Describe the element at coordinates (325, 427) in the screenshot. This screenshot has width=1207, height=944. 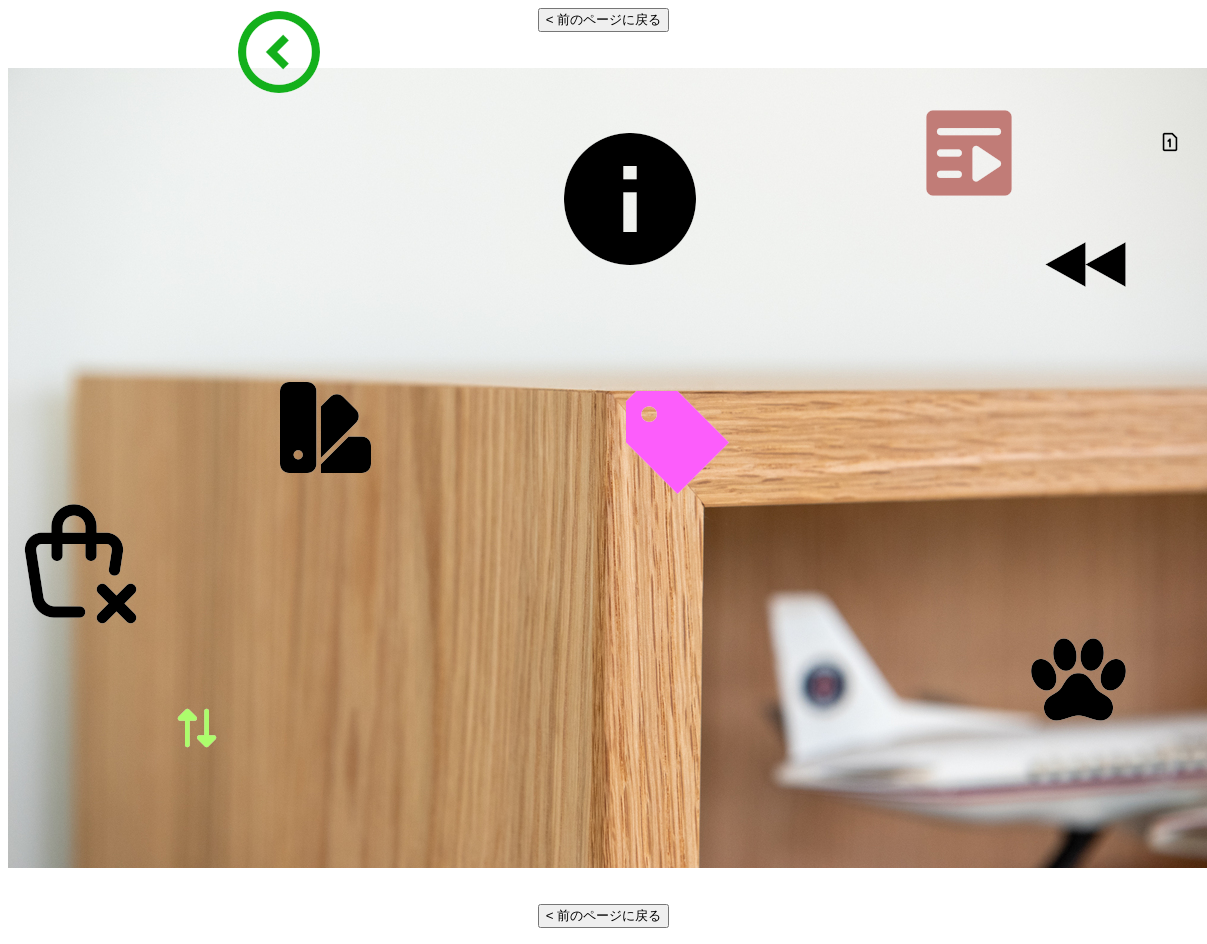
I see `open color picker or palette options` at that location.